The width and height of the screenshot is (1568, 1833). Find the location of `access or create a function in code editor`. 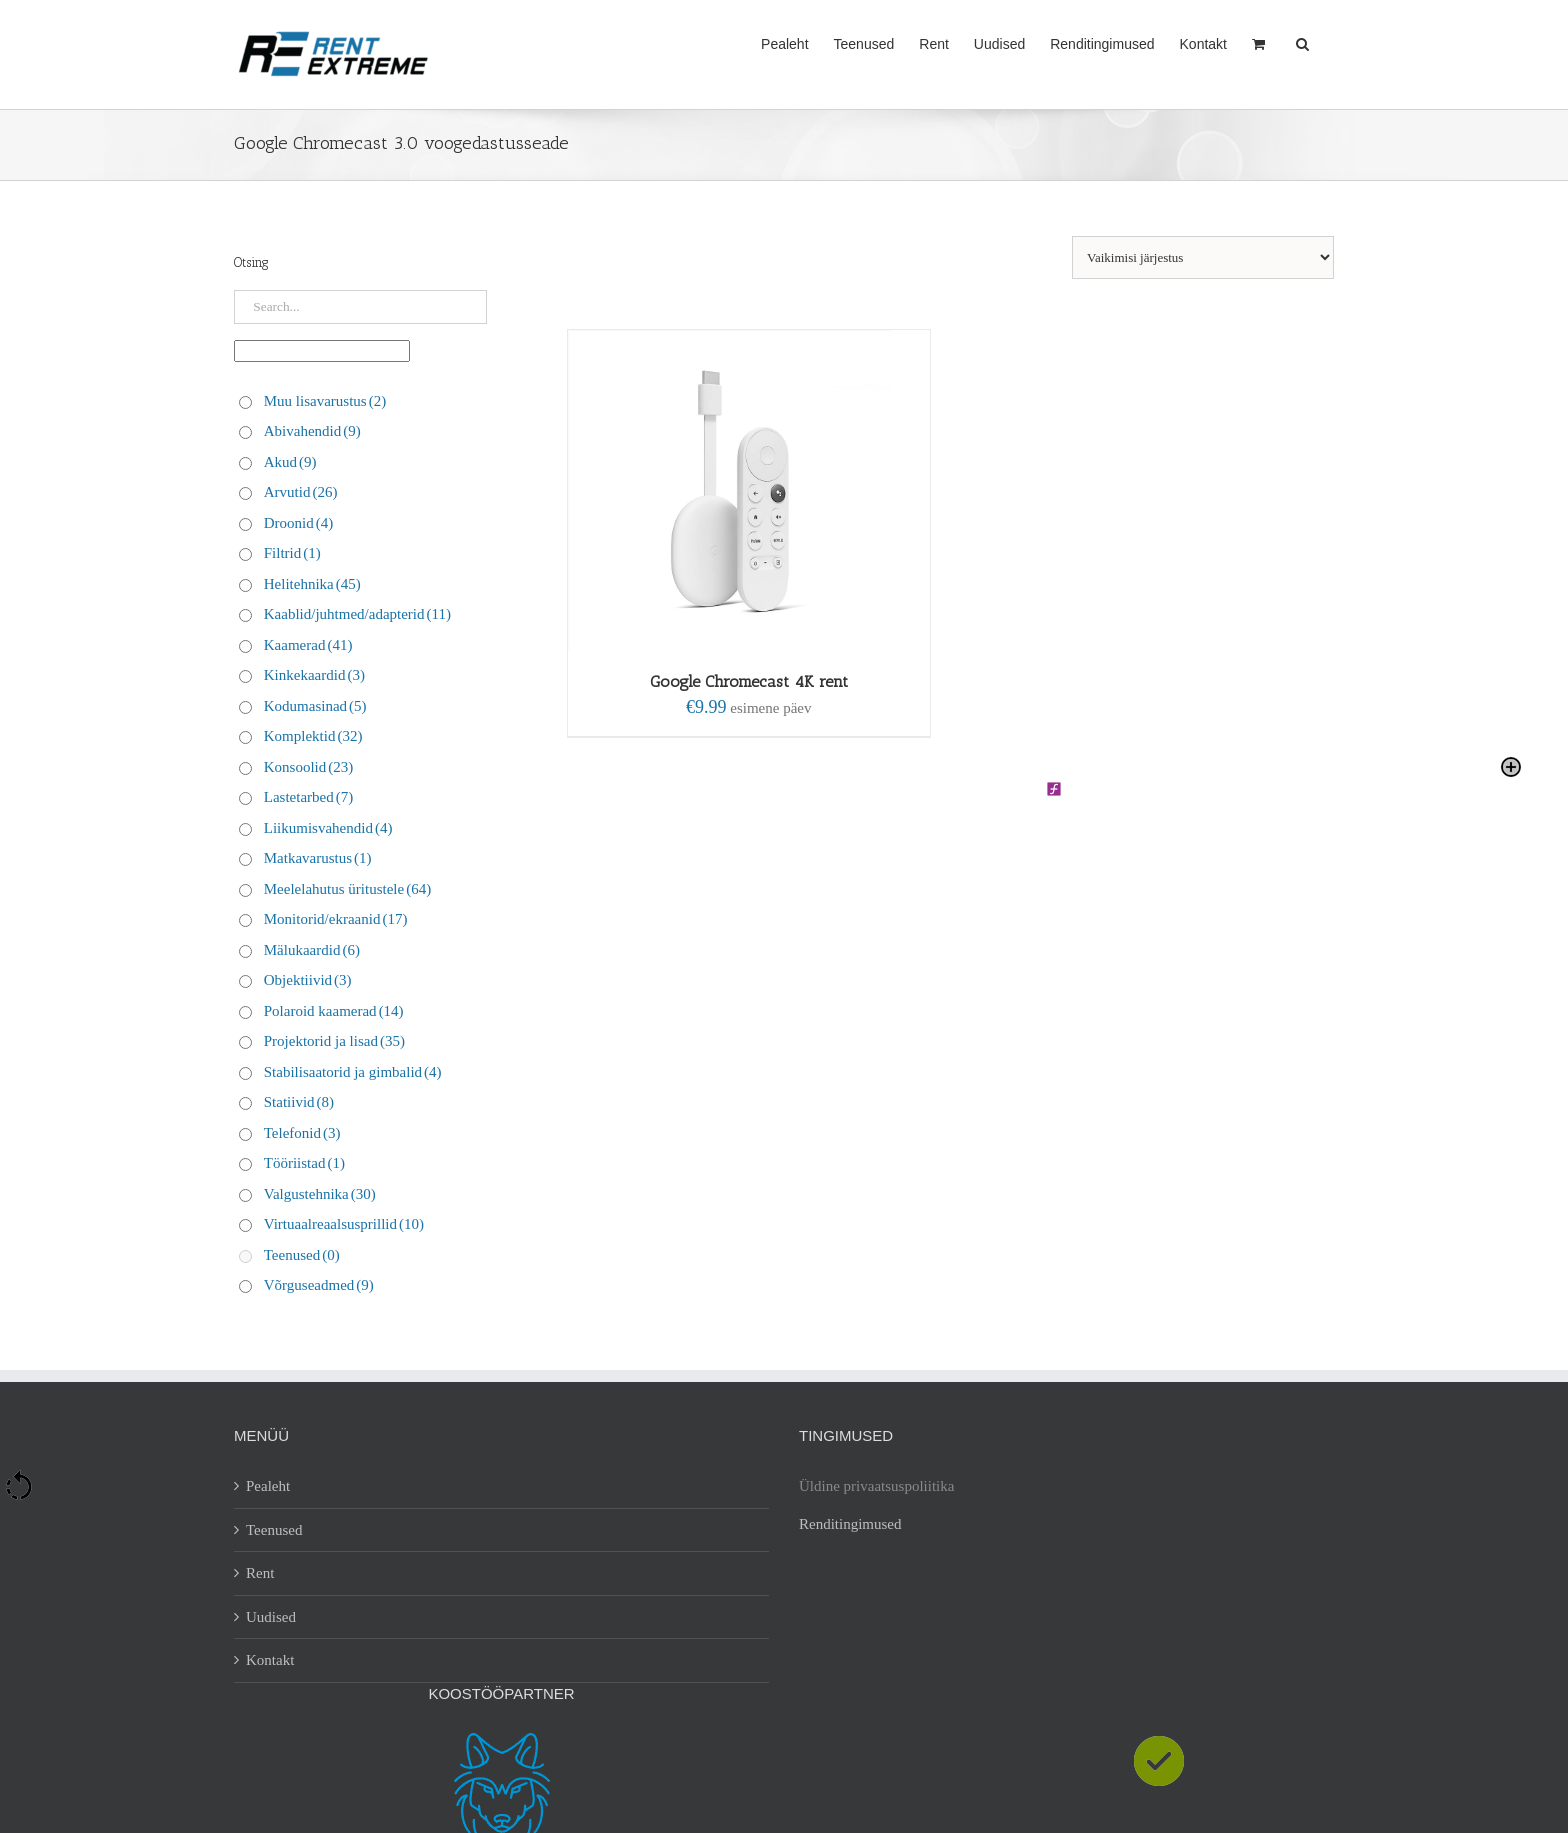

access or create a function in code editor is located at coordinates (1054, 789).